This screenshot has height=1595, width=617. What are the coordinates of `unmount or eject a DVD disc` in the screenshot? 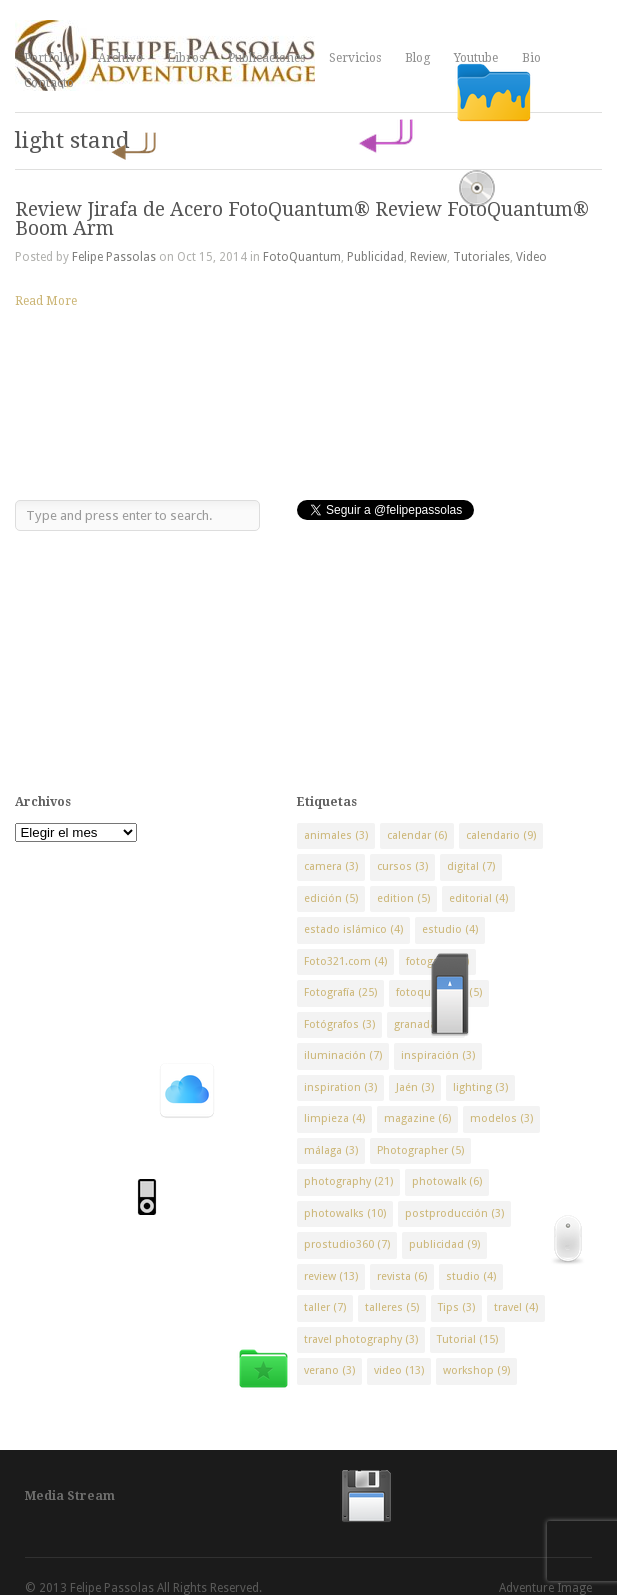 It's located at (477, 188).